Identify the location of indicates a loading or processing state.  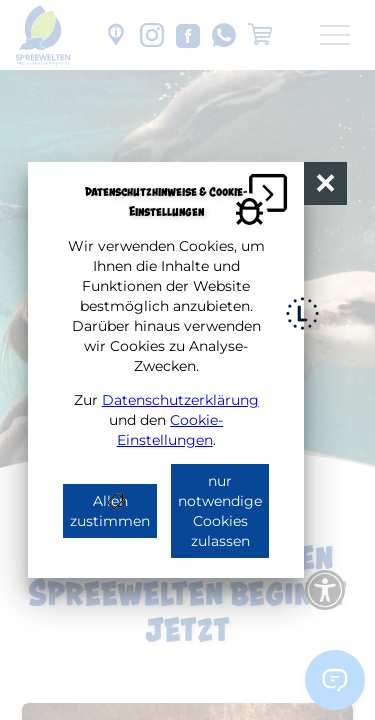
(302, 313).